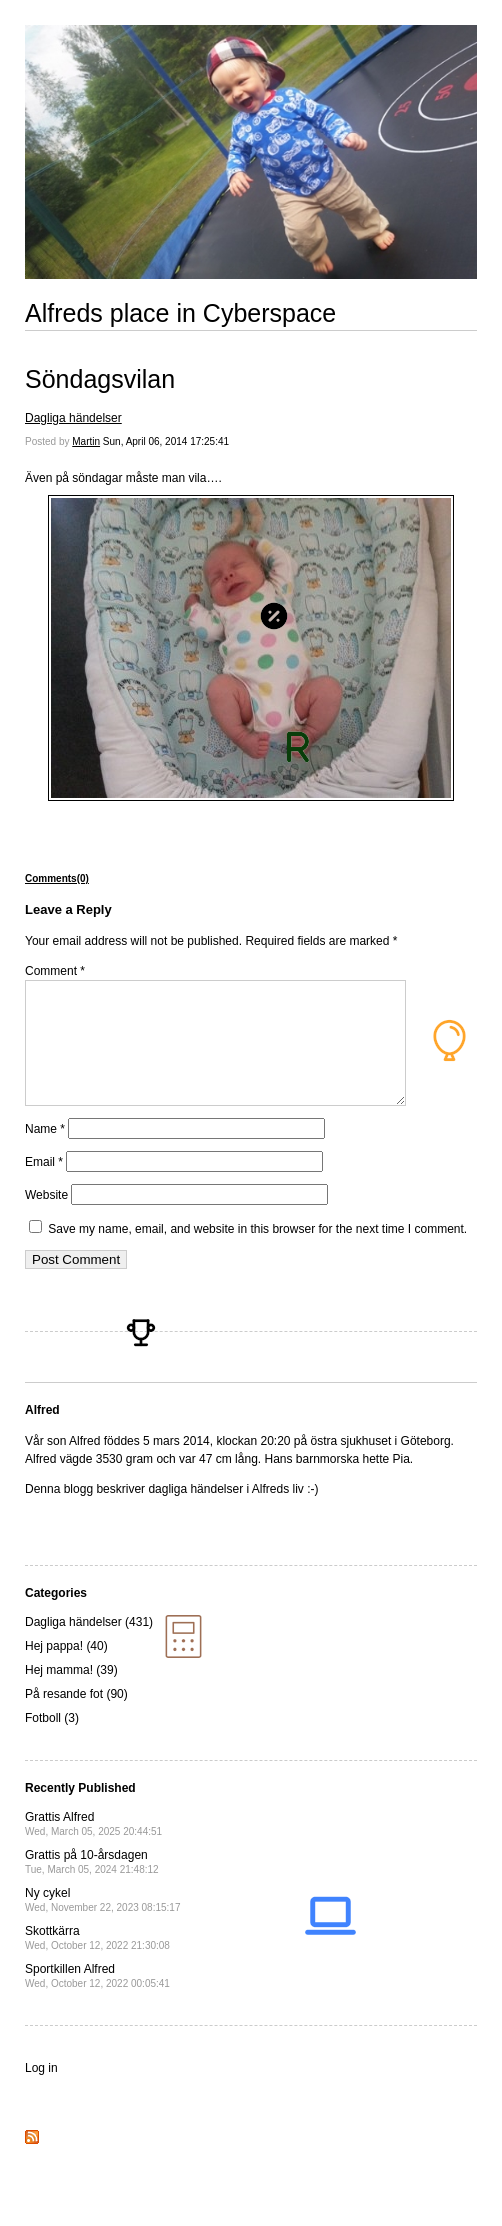 The image size is (502, 2226). Describe the element at coordinates (449, 1040) in the screenshot. I see `indicates a celebration or birthday event` at that location.